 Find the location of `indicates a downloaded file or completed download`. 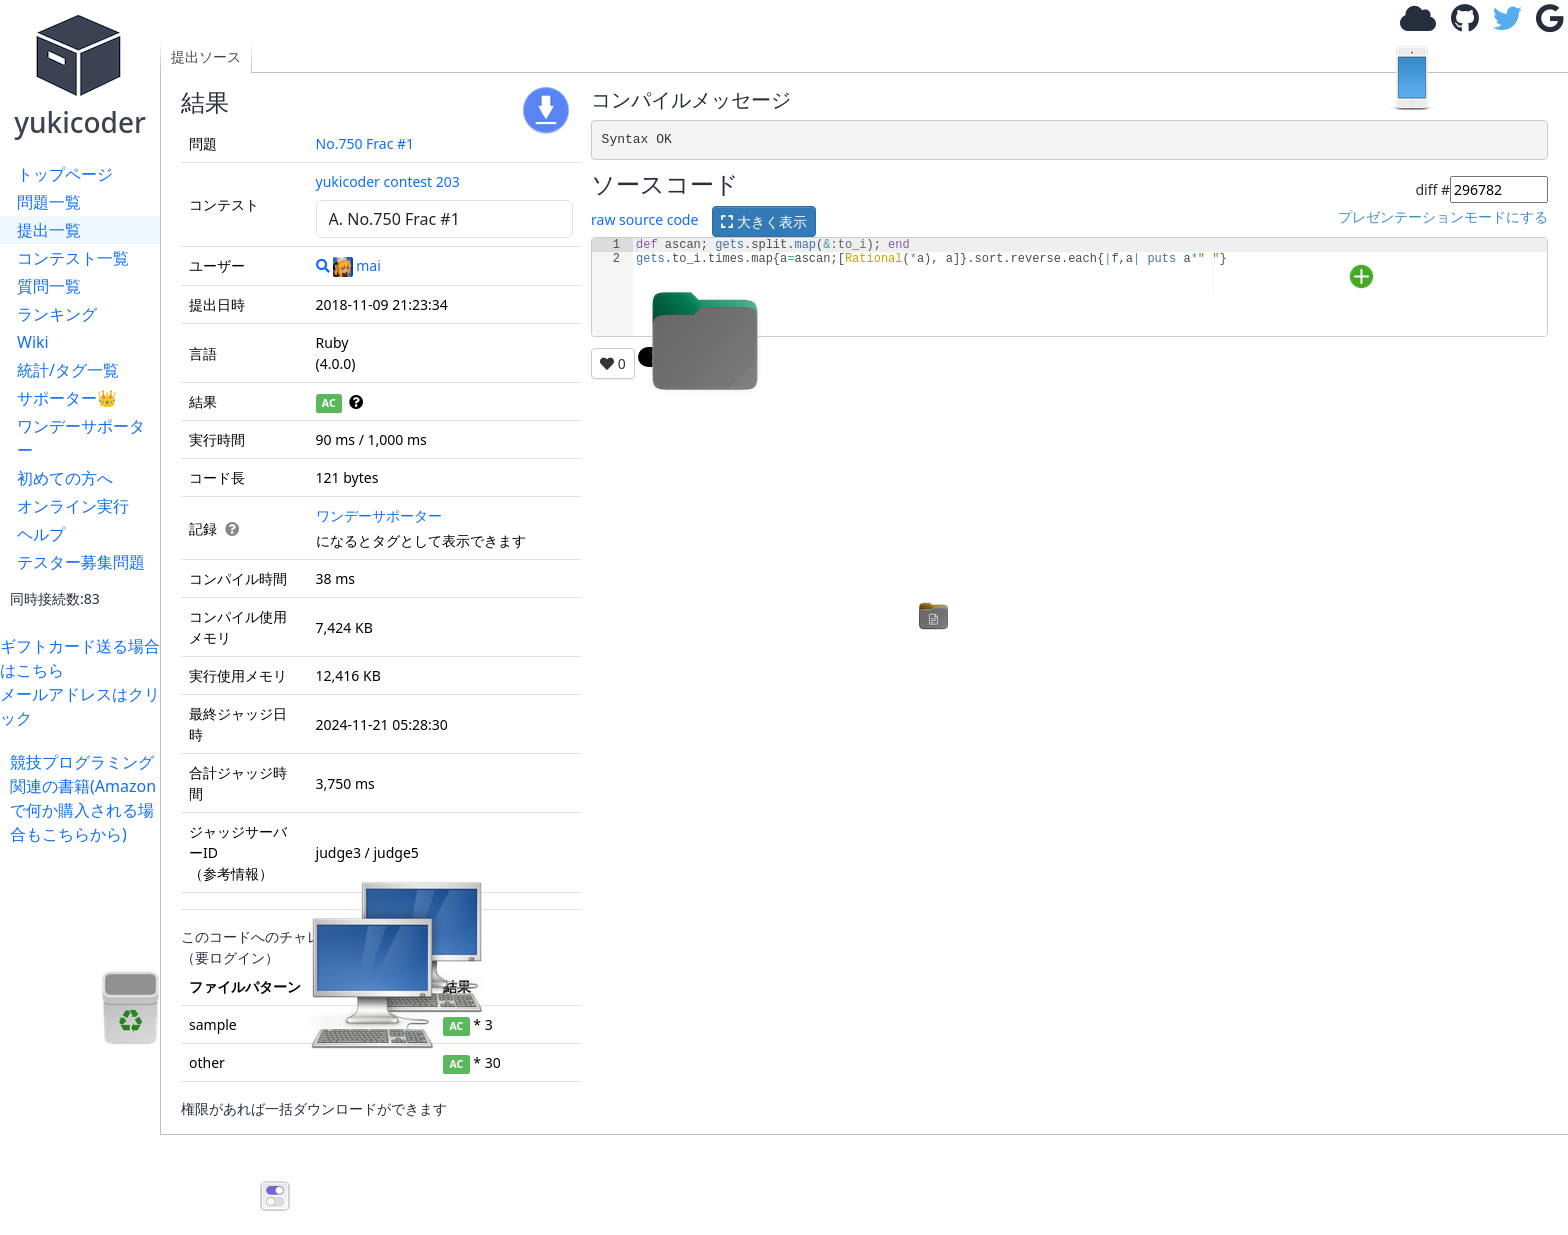

indicates a downloaded file or completed download is located at coordinates (546, 110).